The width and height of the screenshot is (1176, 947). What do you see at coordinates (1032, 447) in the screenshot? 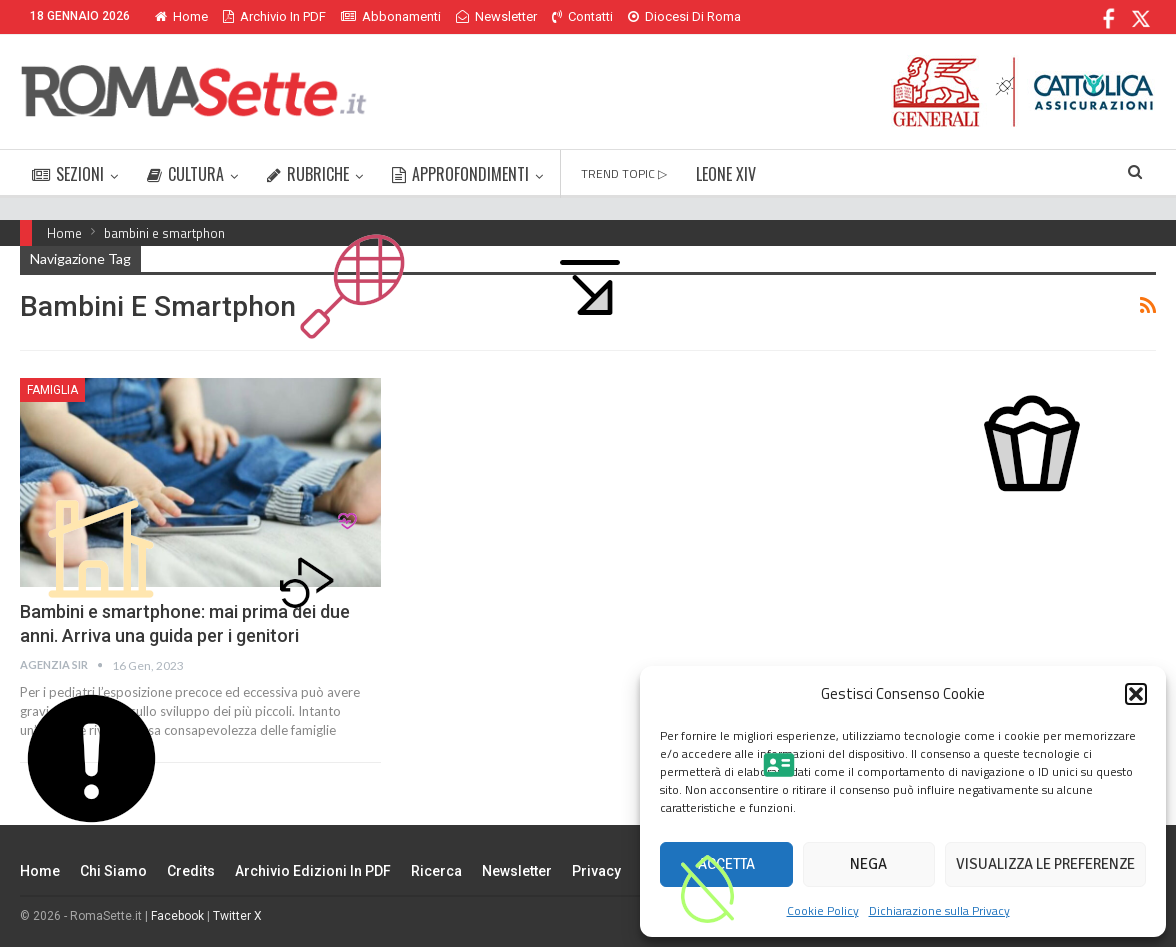
I see `access movies or entertainment section` at bounding box center [1032, 447].